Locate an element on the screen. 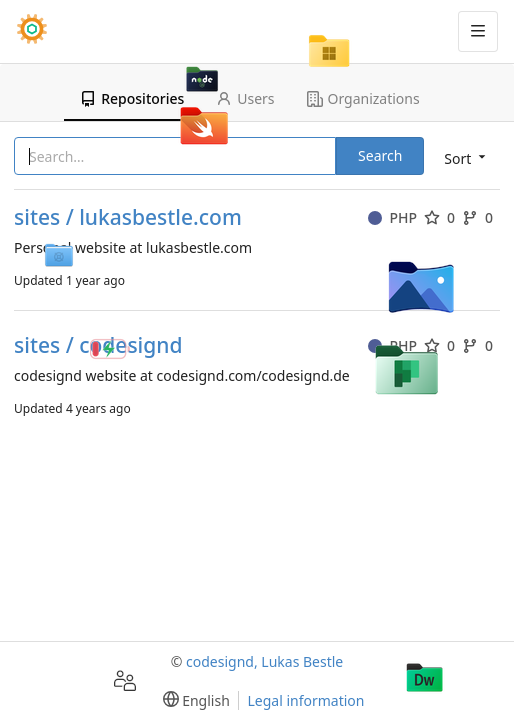 This screenshot has height=720, width=514. access user account settings is located at coordinates (125, 680).